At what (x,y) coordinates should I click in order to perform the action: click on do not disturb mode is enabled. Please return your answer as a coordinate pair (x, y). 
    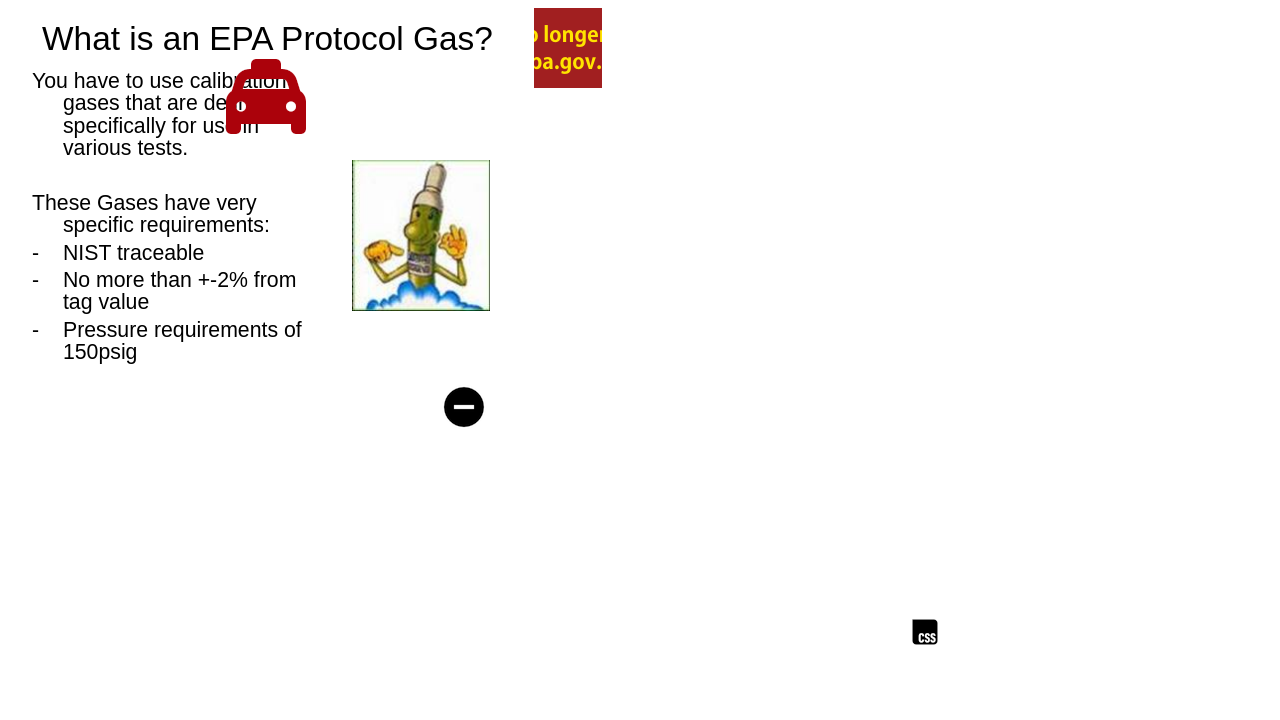
    Looking at the image, I should click on (464, 407).